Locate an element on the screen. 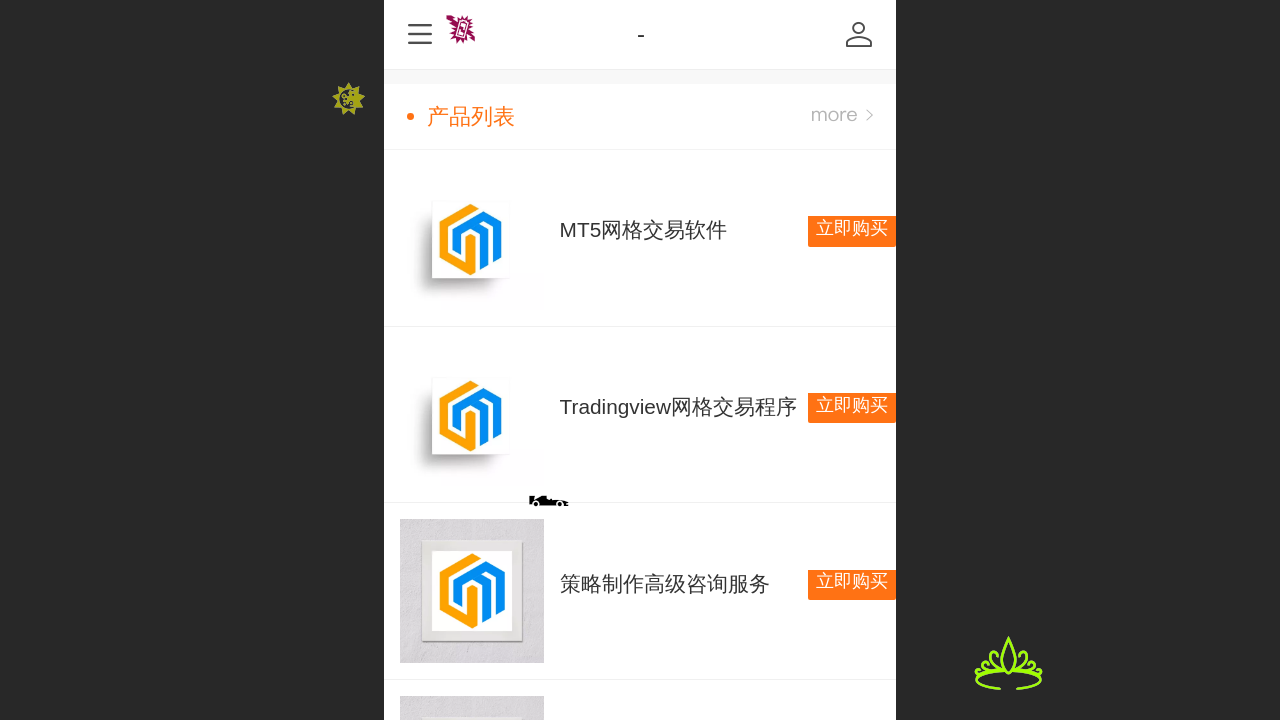  access formula 1 racing game or content is located at coordinates (549, 501).